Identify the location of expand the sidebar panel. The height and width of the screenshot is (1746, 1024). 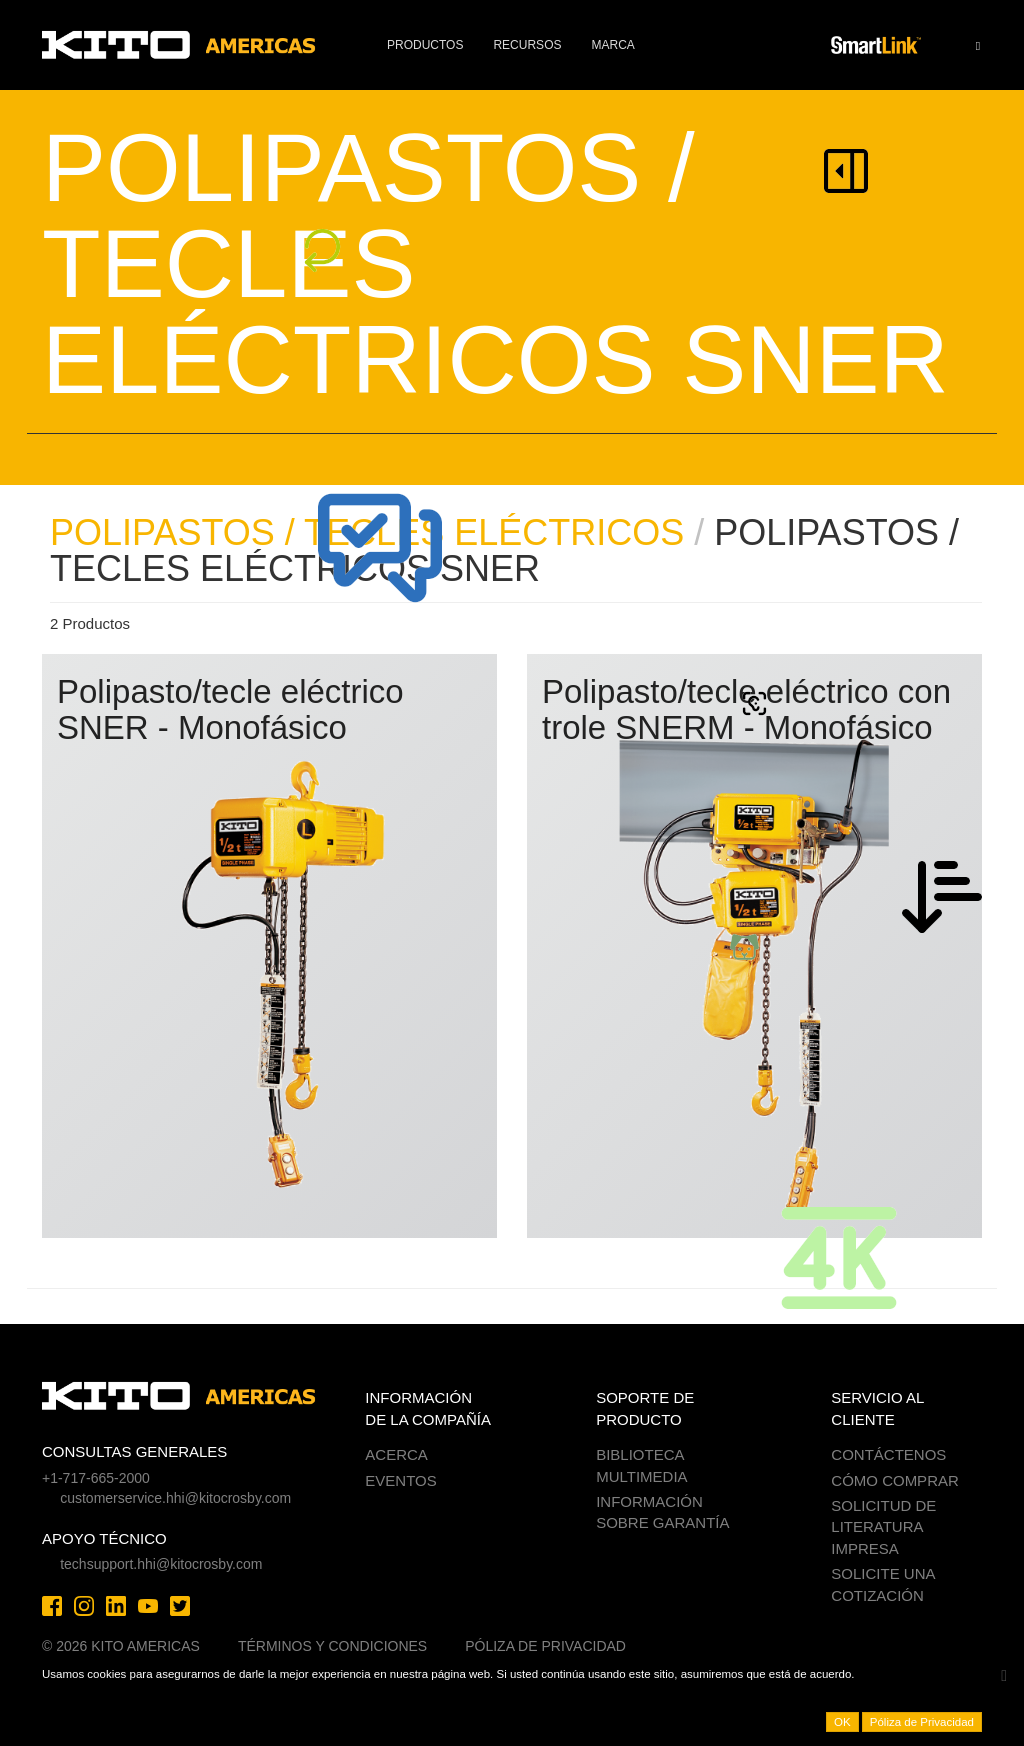
(846, 171).